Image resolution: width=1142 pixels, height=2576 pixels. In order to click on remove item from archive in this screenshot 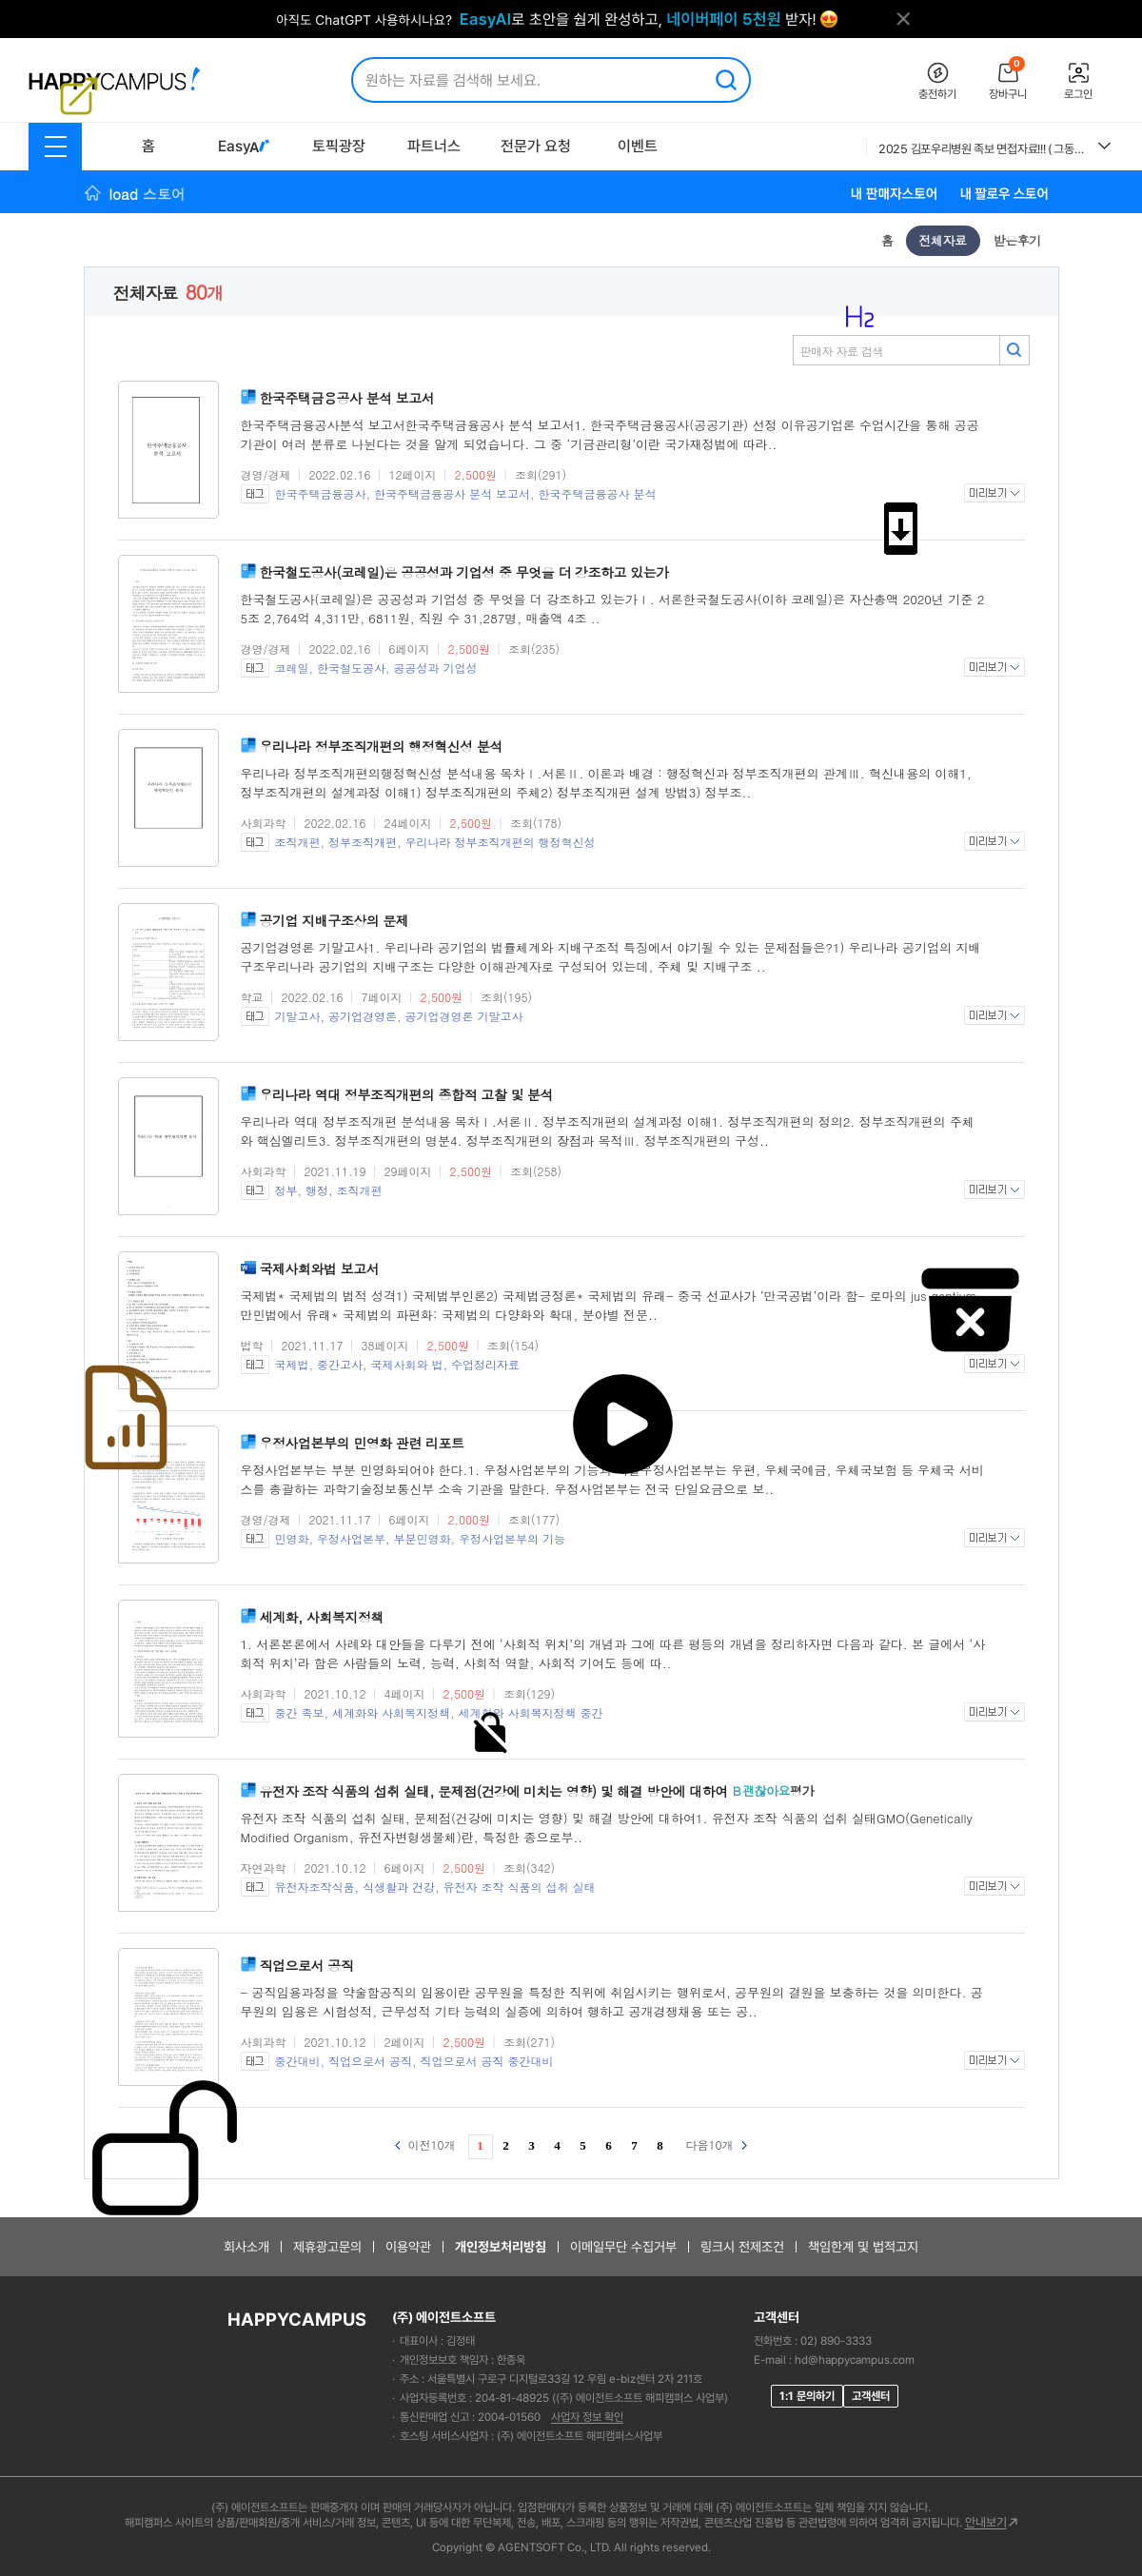, I will do `click(970, 1309)`.